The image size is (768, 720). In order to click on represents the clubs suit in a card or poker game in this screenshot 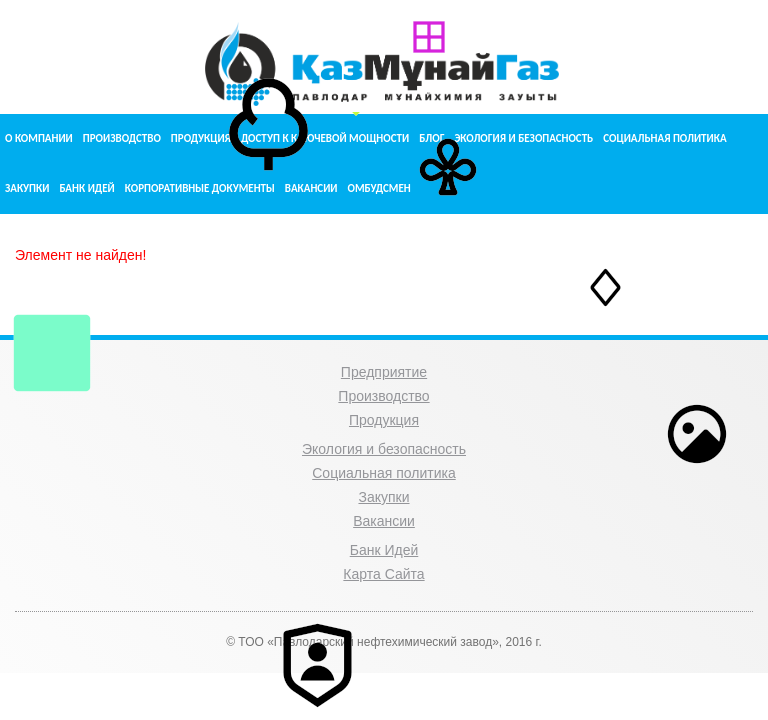, I will do `click(448, 167)`.